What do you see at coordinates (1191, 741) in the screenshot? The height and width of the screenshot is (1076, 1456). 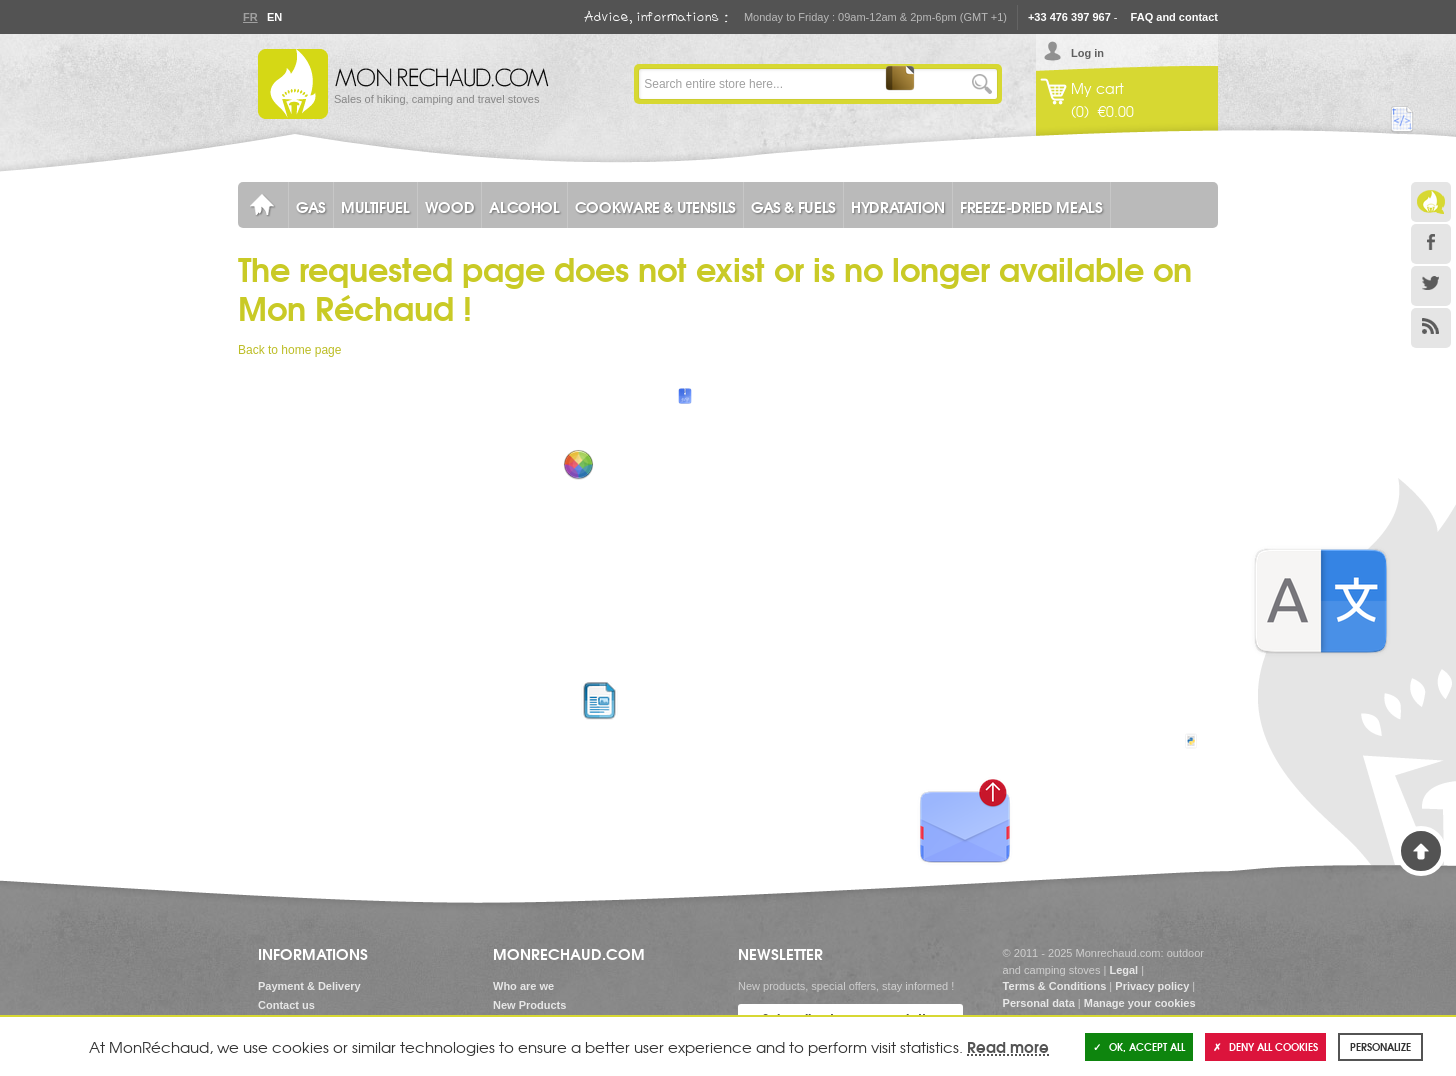 I see `python bytecode file (.pyc)` at bounding box center [1191, 741].